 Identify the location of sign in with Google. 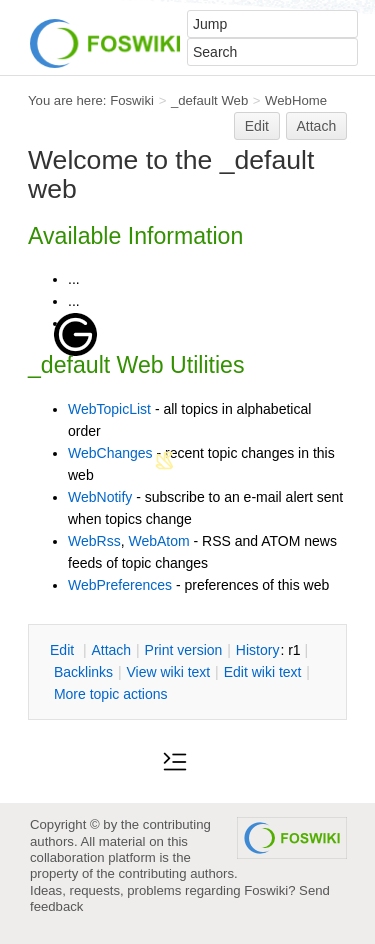
(75, 334).